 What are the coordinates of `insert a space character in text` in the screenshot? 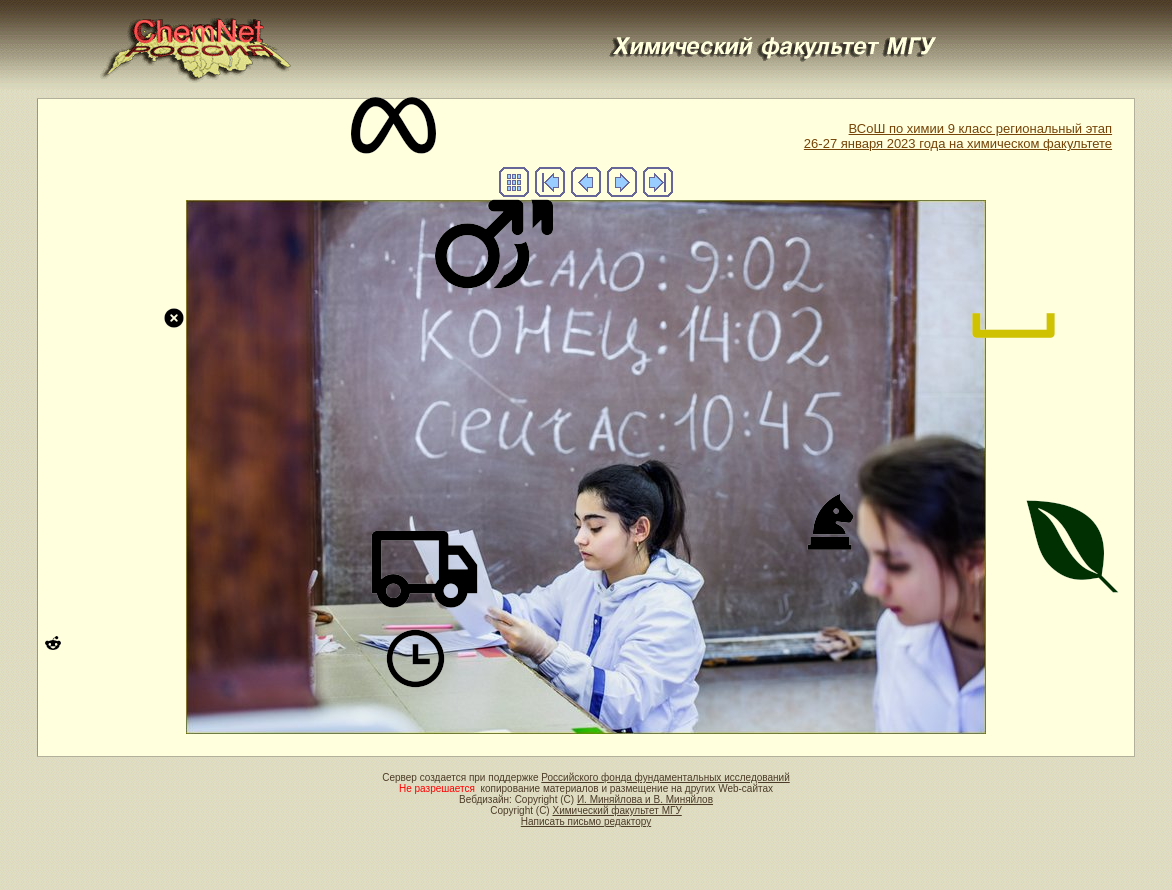 It's located at (1013, 325).